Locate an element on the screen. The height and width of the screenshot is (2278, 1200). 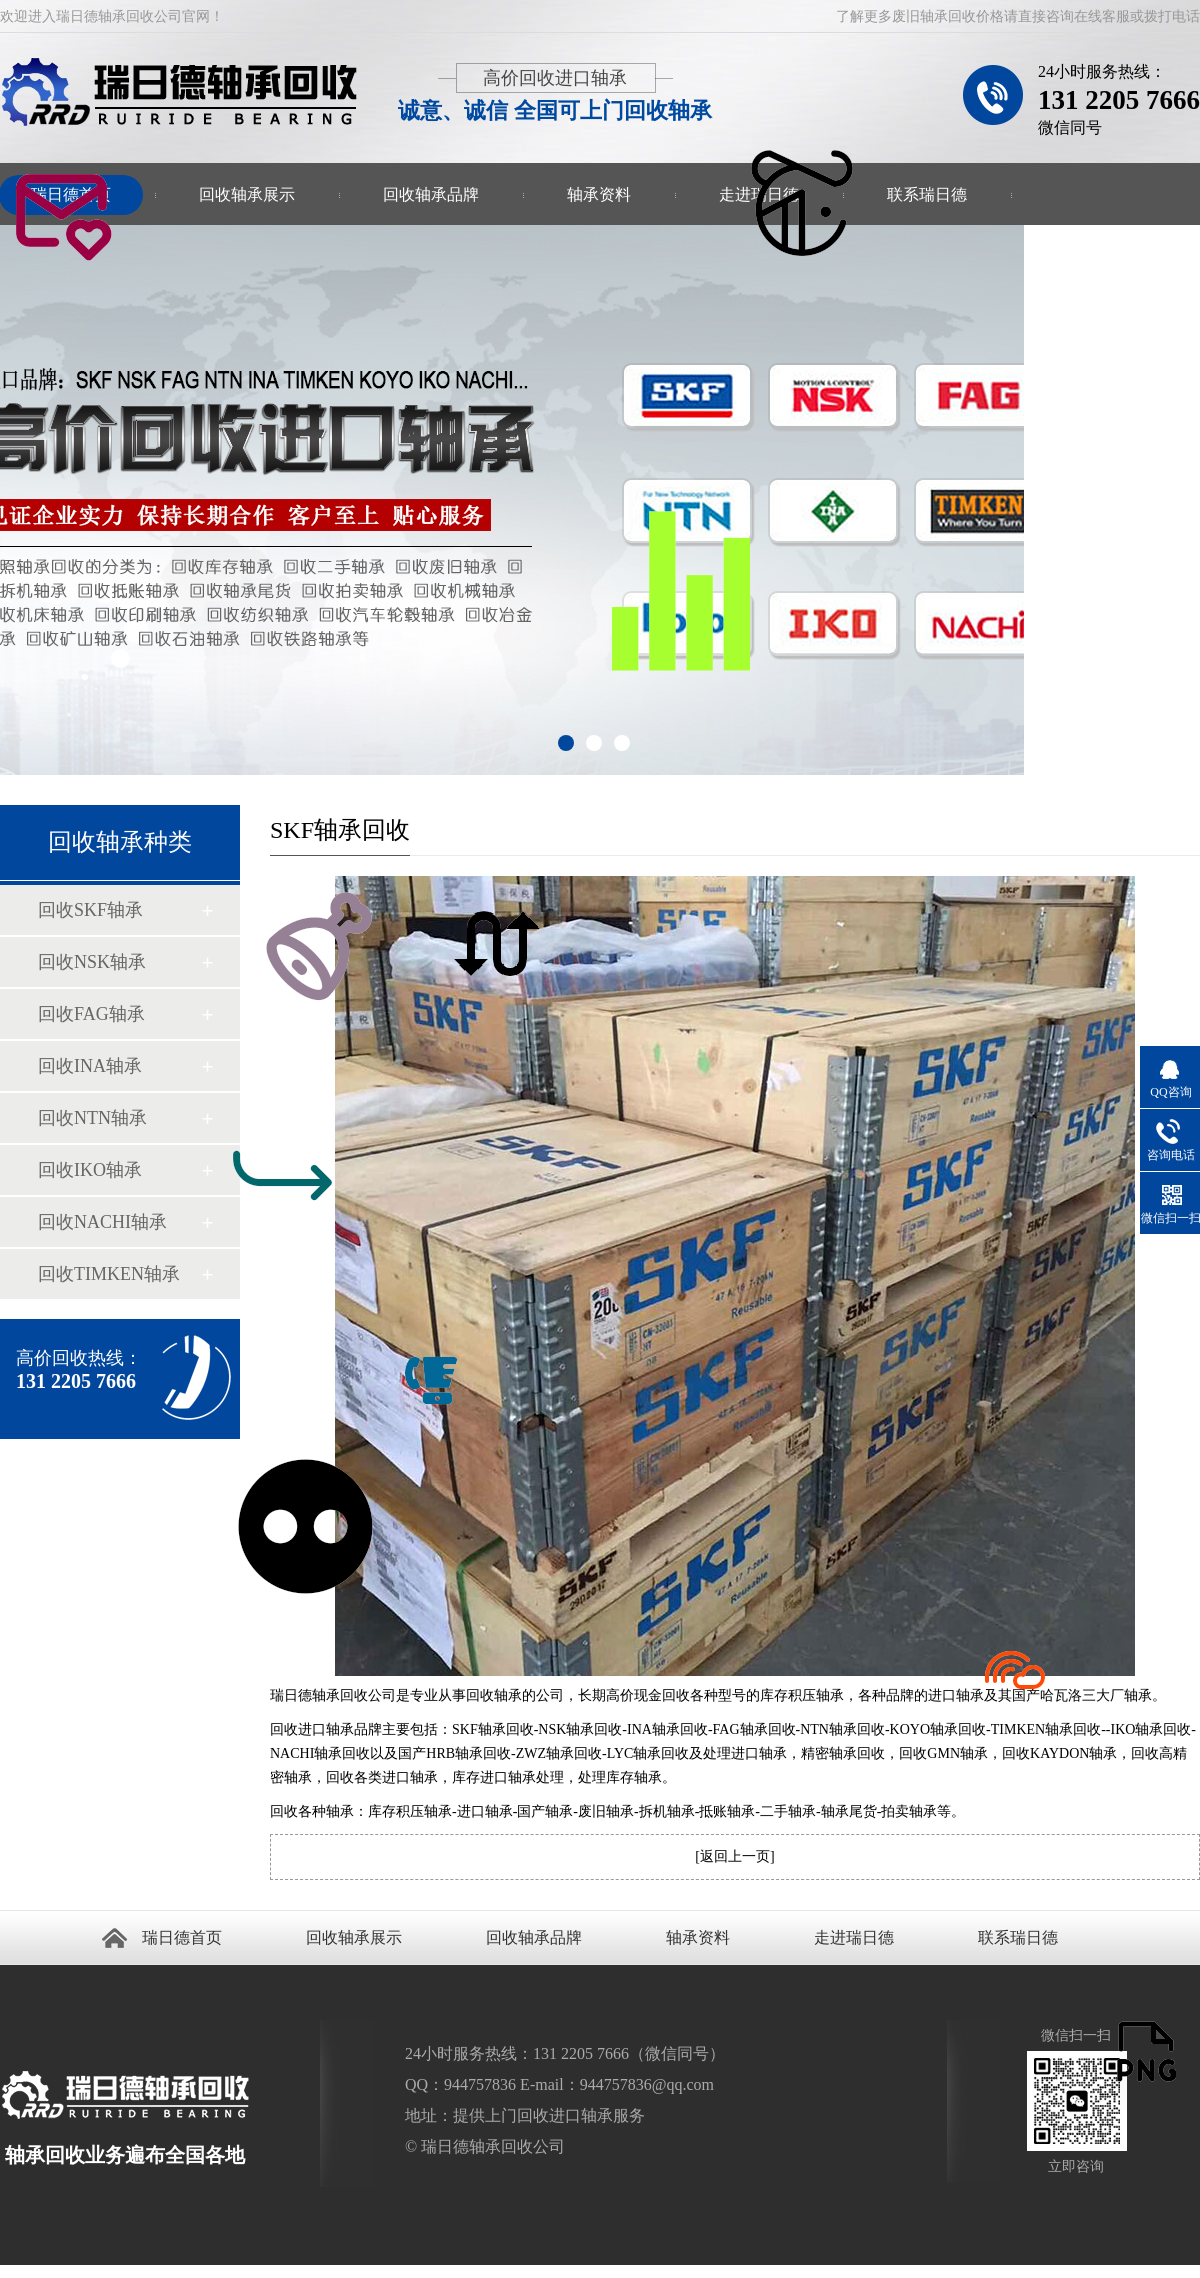
view statistics and analytics is located at coordinates (681, 591).